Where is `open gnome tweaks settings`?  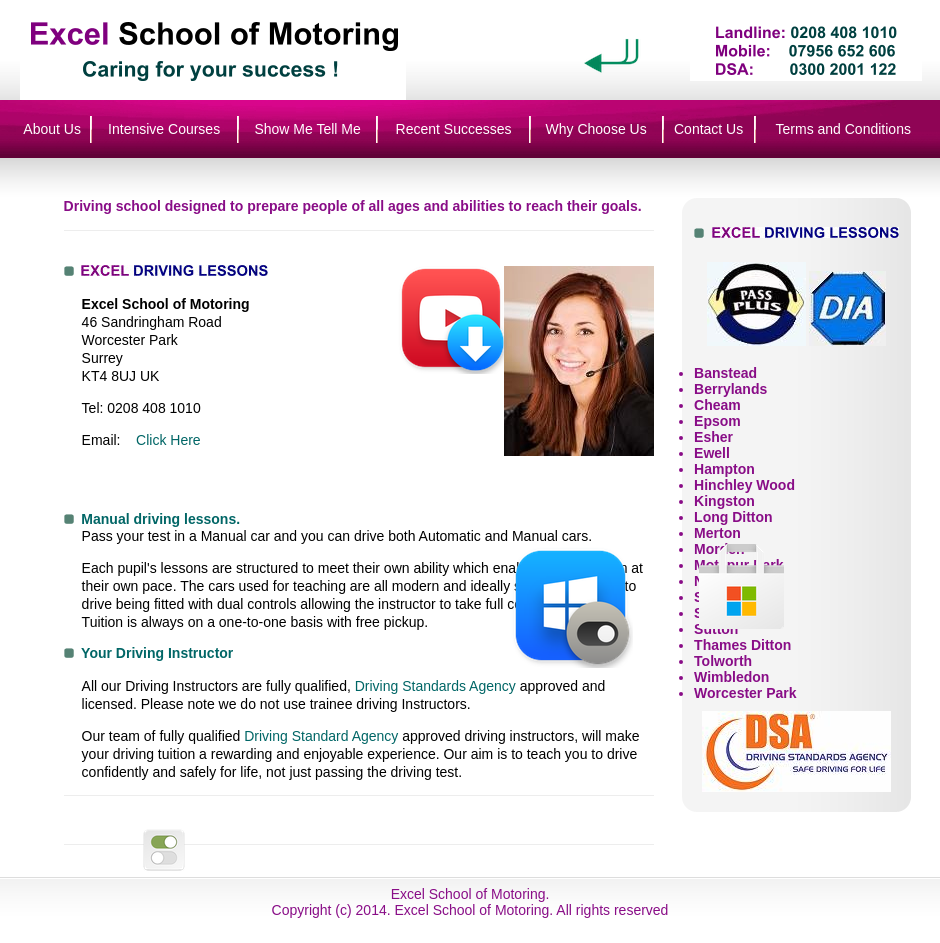
open gnome tweaks settings is located at coordinates (164, 850).